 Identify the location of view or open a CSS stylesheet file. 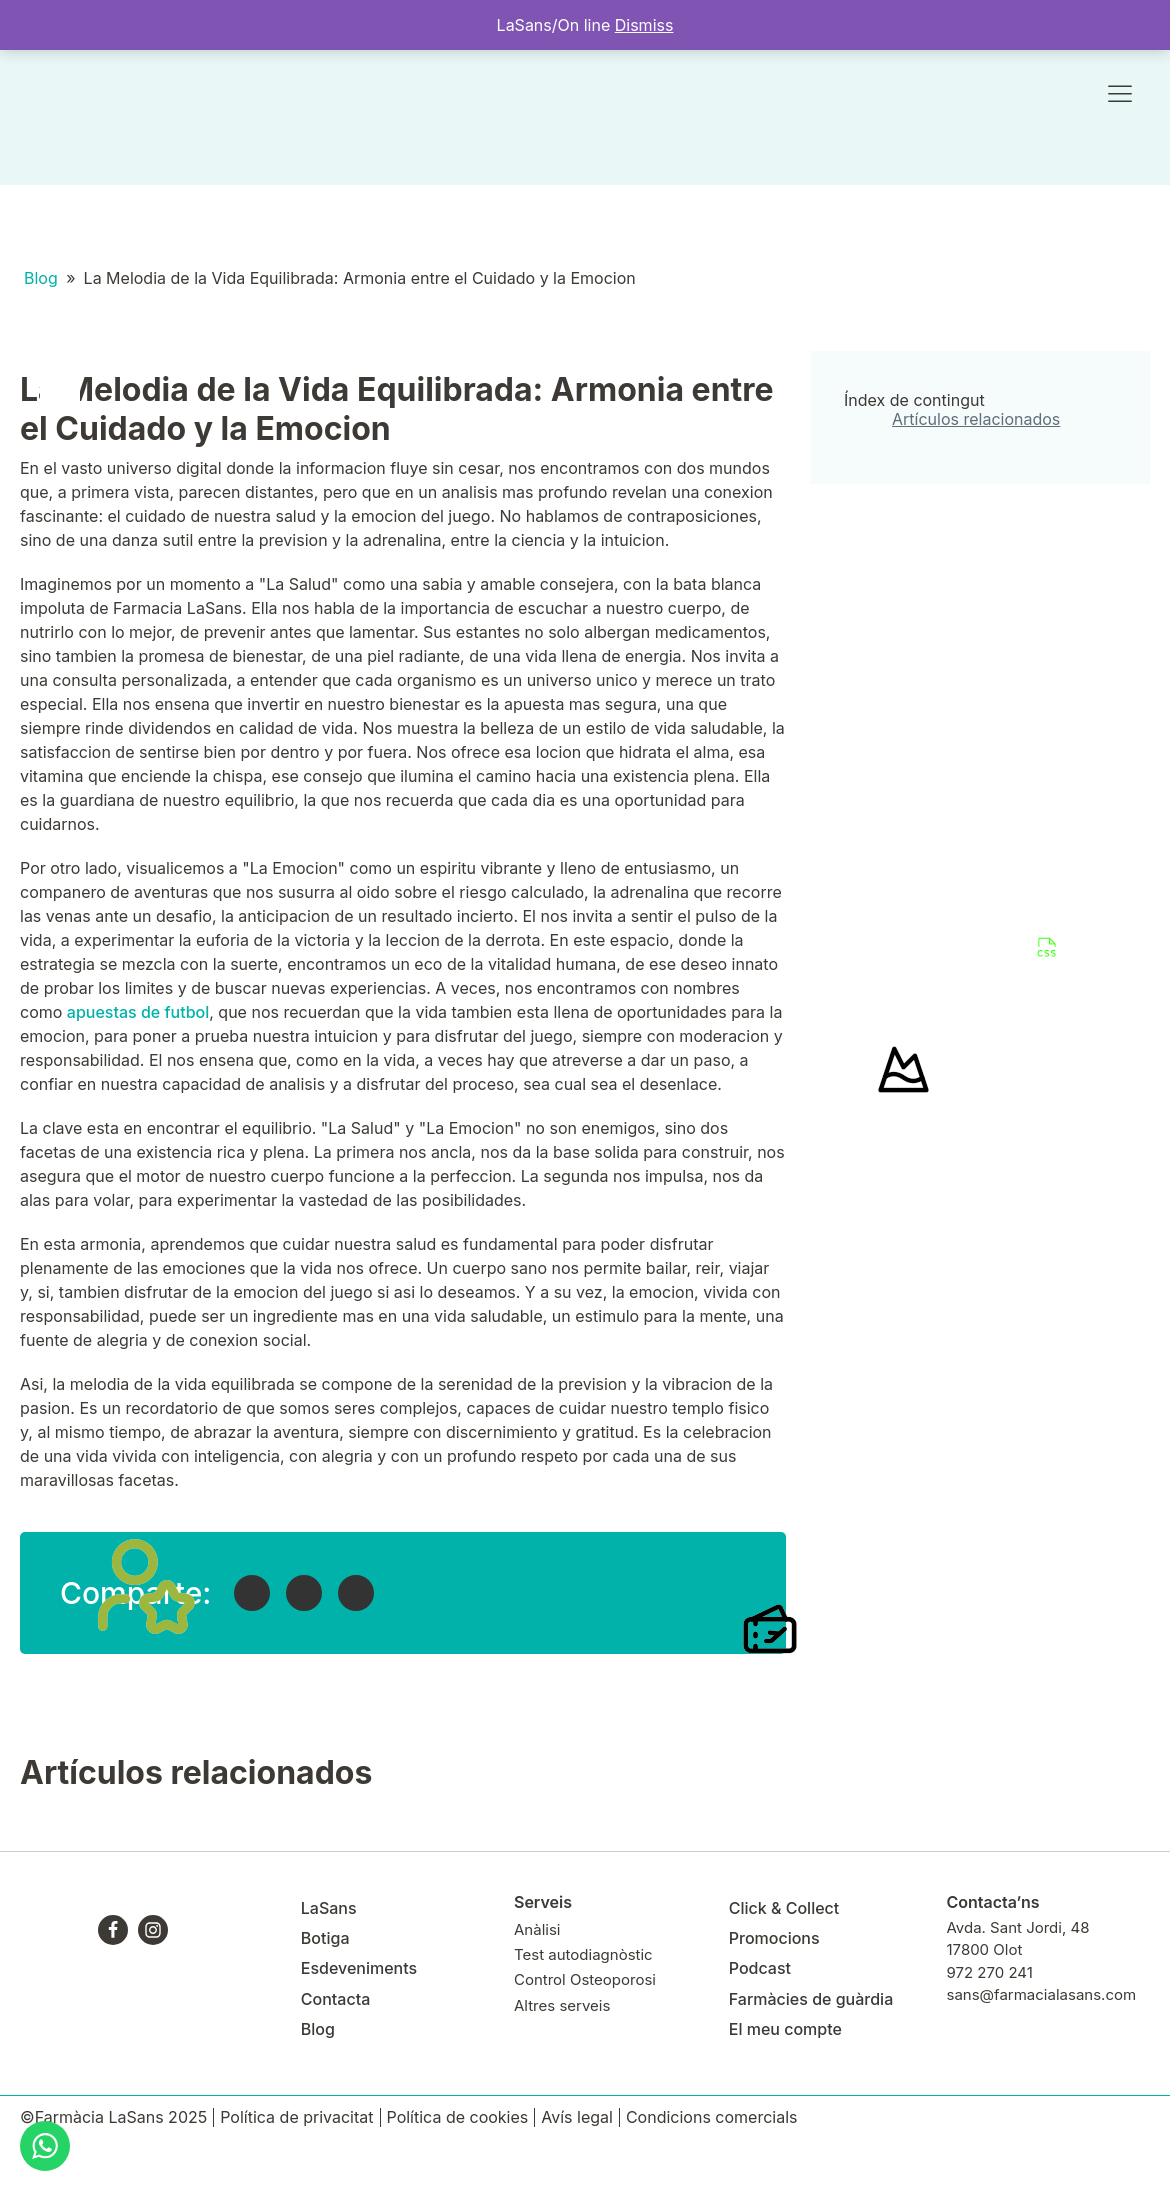
(1047, 948).